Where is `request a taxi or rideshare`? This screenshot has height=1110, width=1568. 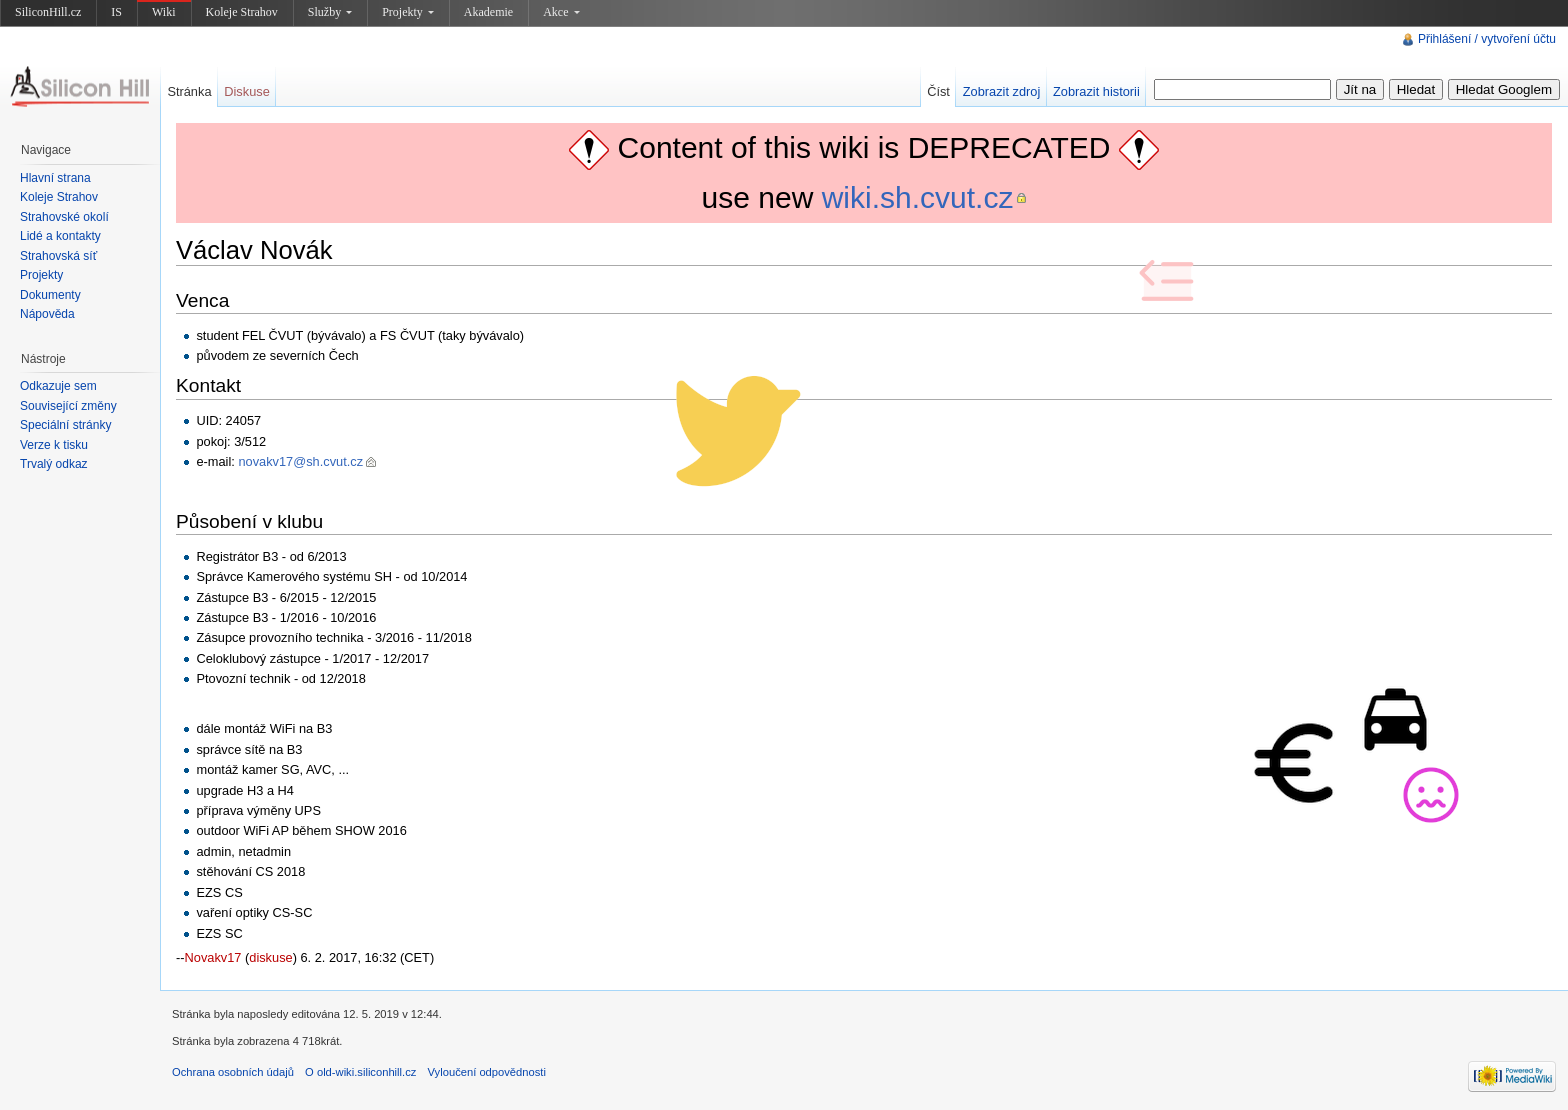
request a taxi or rideshare is located at coordinates (1395, 719).